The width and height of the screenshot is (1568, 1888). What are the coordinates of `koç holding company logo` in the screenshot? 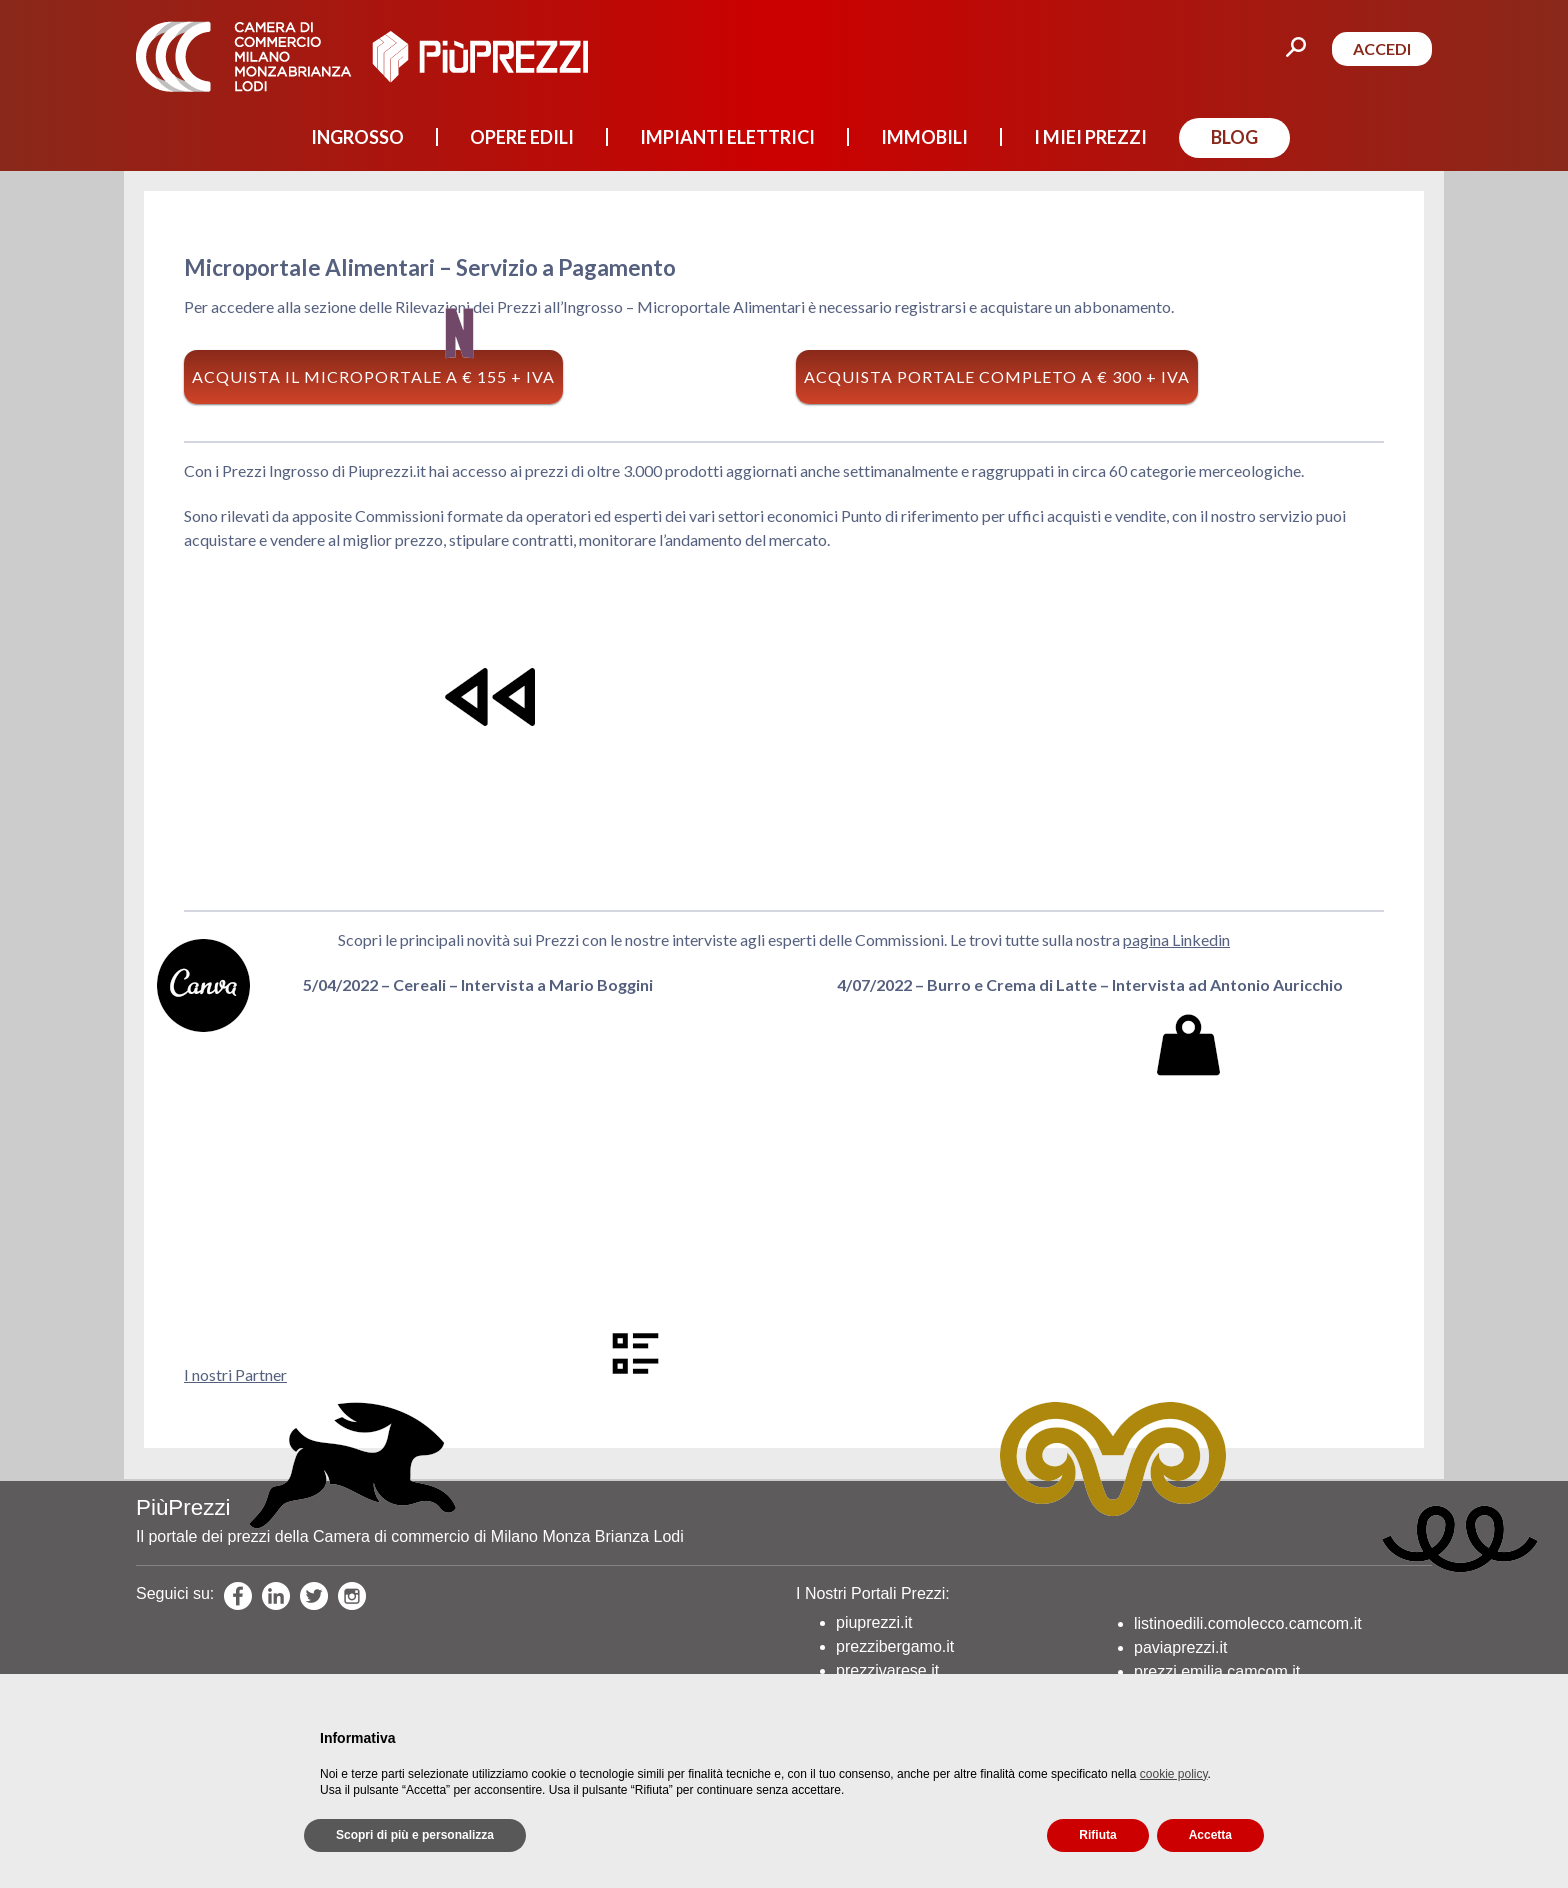 It's located at (1113, 1459).